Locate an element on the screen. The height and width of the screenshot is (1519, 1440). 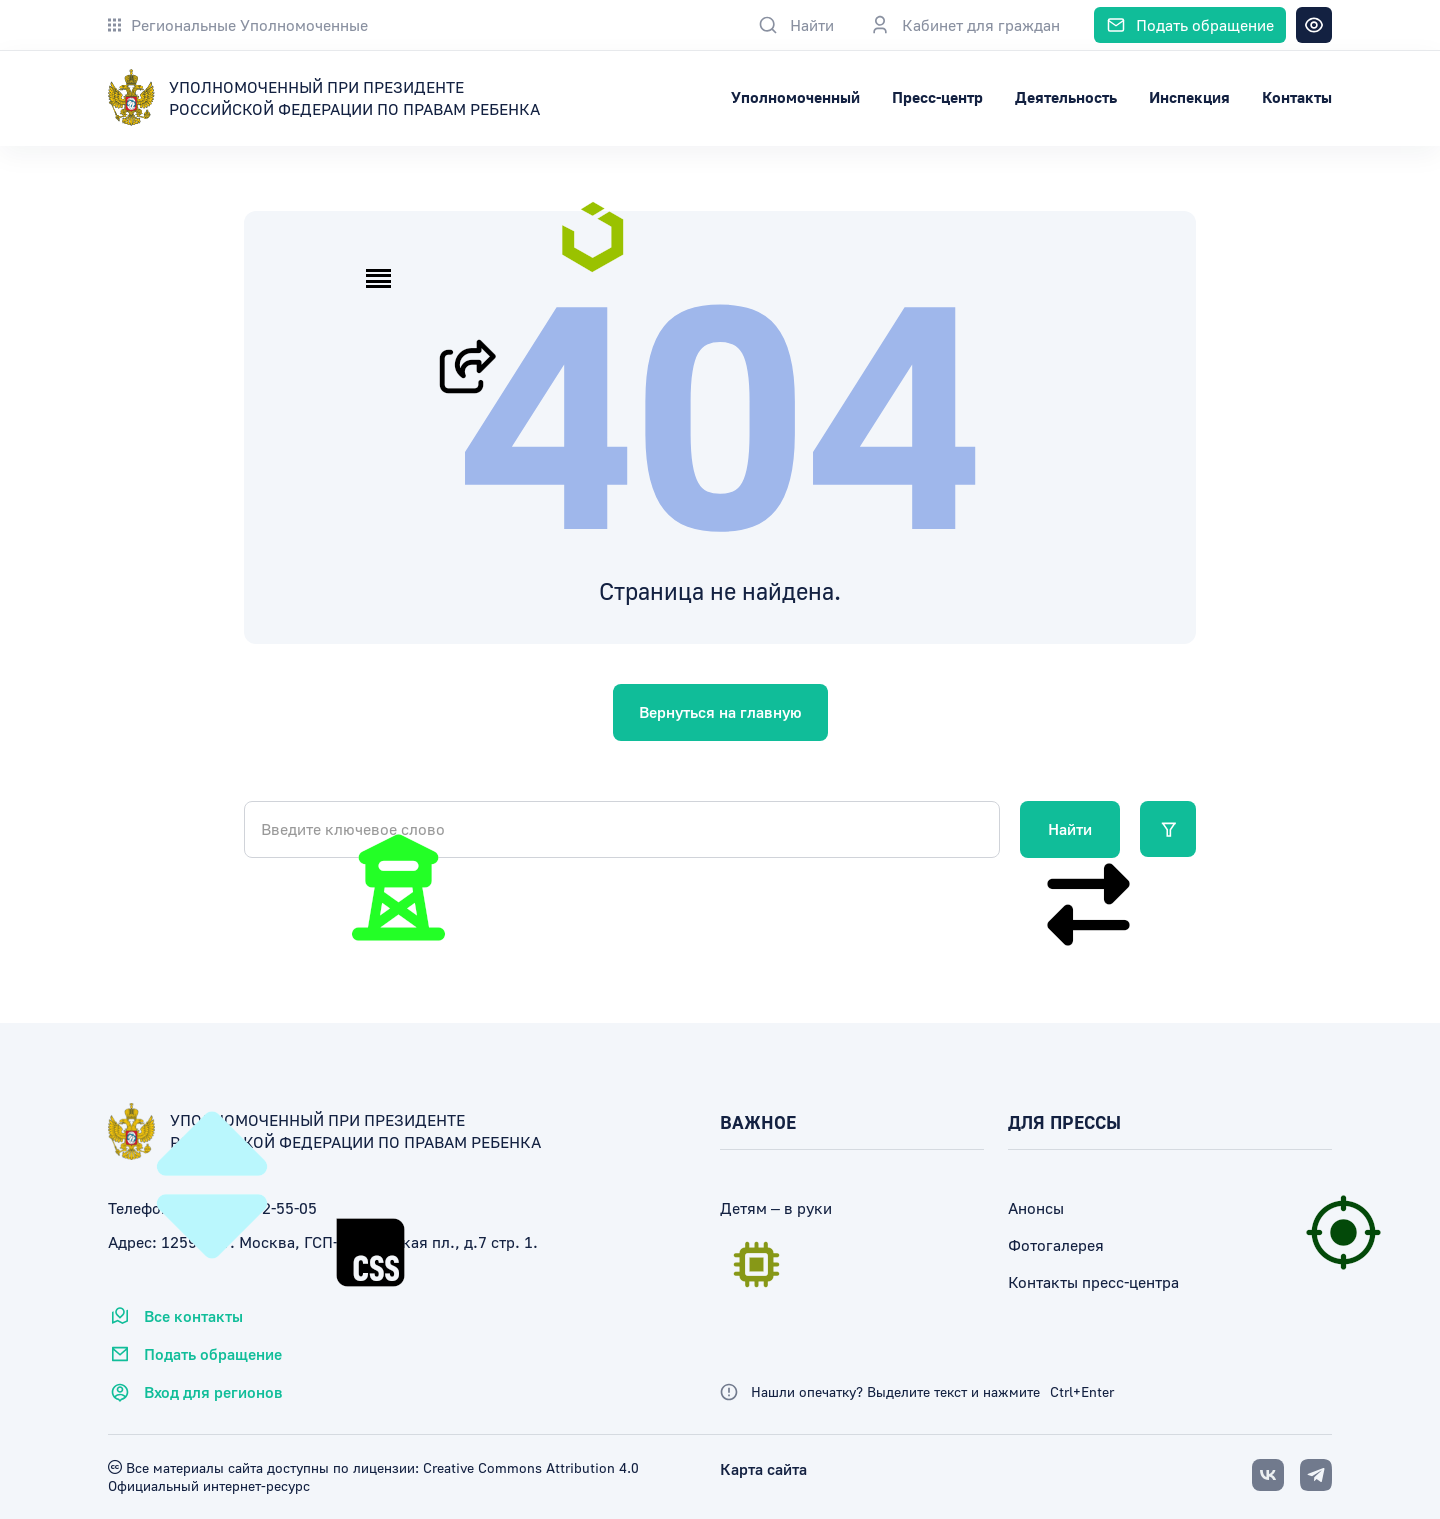
swap or exchange items is located at coordinates (1088, 904).